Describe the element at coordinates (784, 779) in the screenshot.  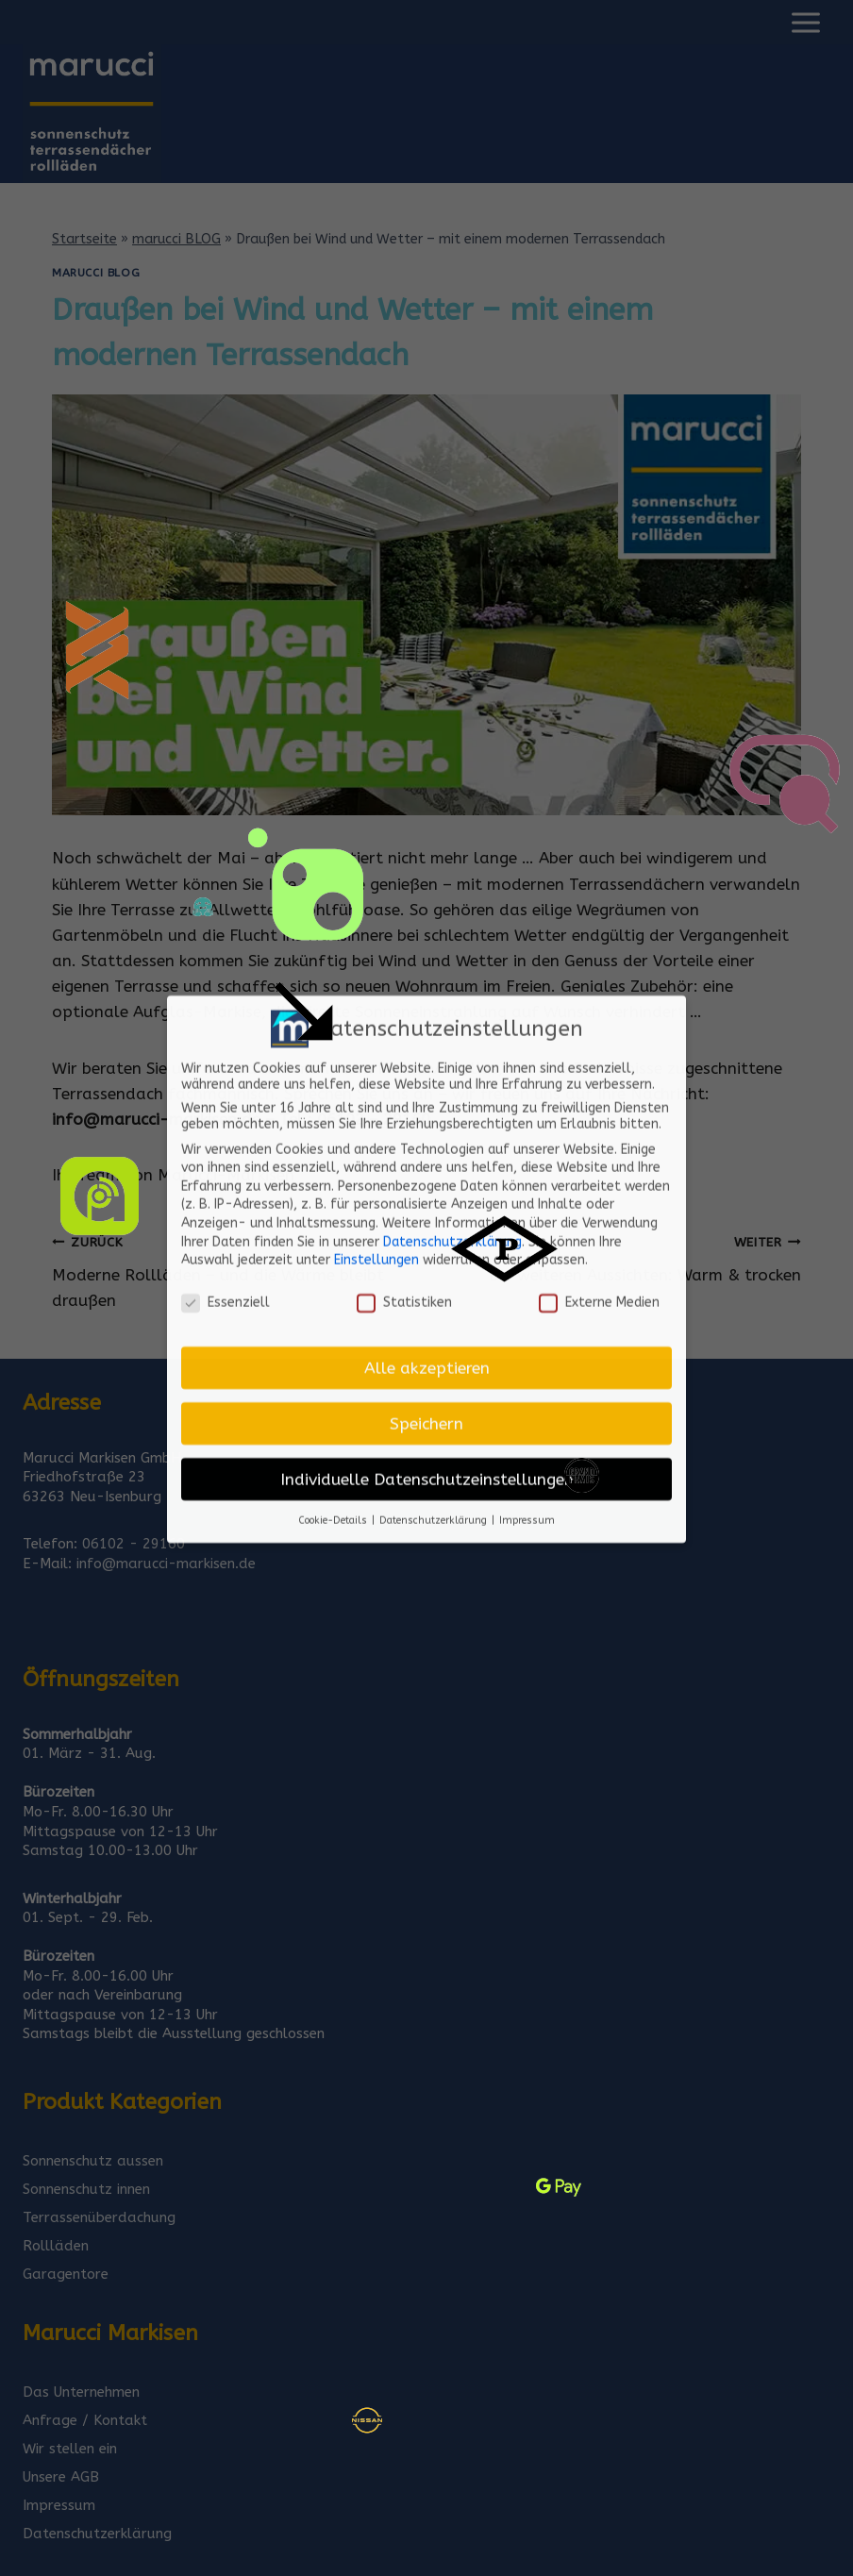
I see `access search engine optimization tools` at that location.